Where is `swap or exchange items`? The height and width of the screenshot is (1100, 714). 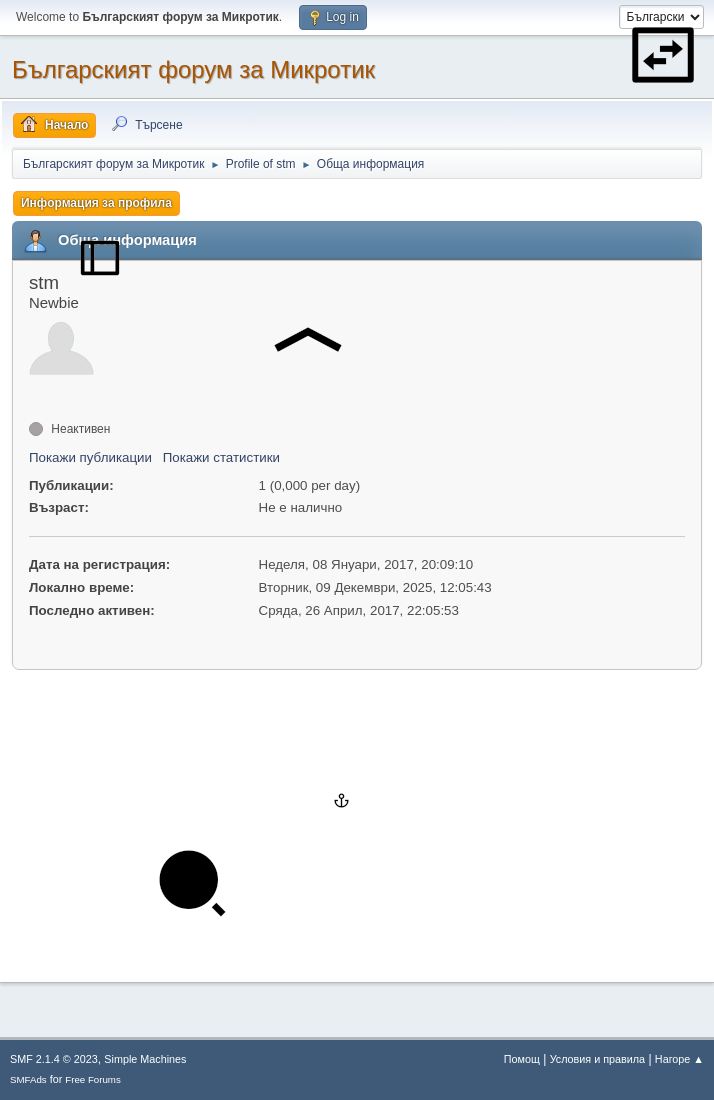
swap or exchange items is located at coordinates (663, 55).